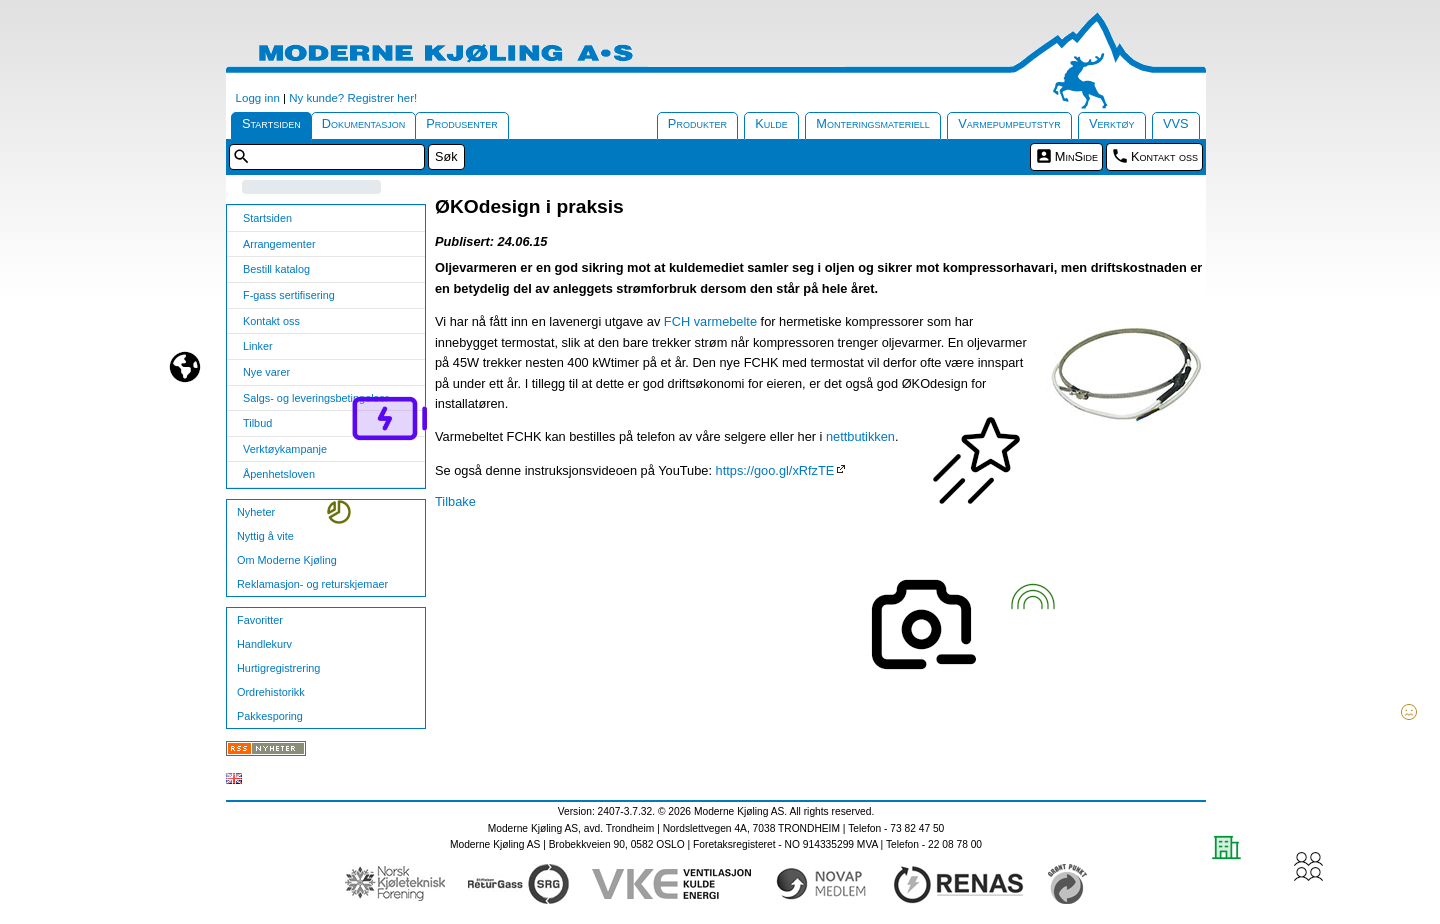 This screenshot has height=924, width=1440. What do you see at coordinates (1409, 712) in the screenshot?
I see `indicates a nervous or anxious status` at bounding box center [1409, 712].